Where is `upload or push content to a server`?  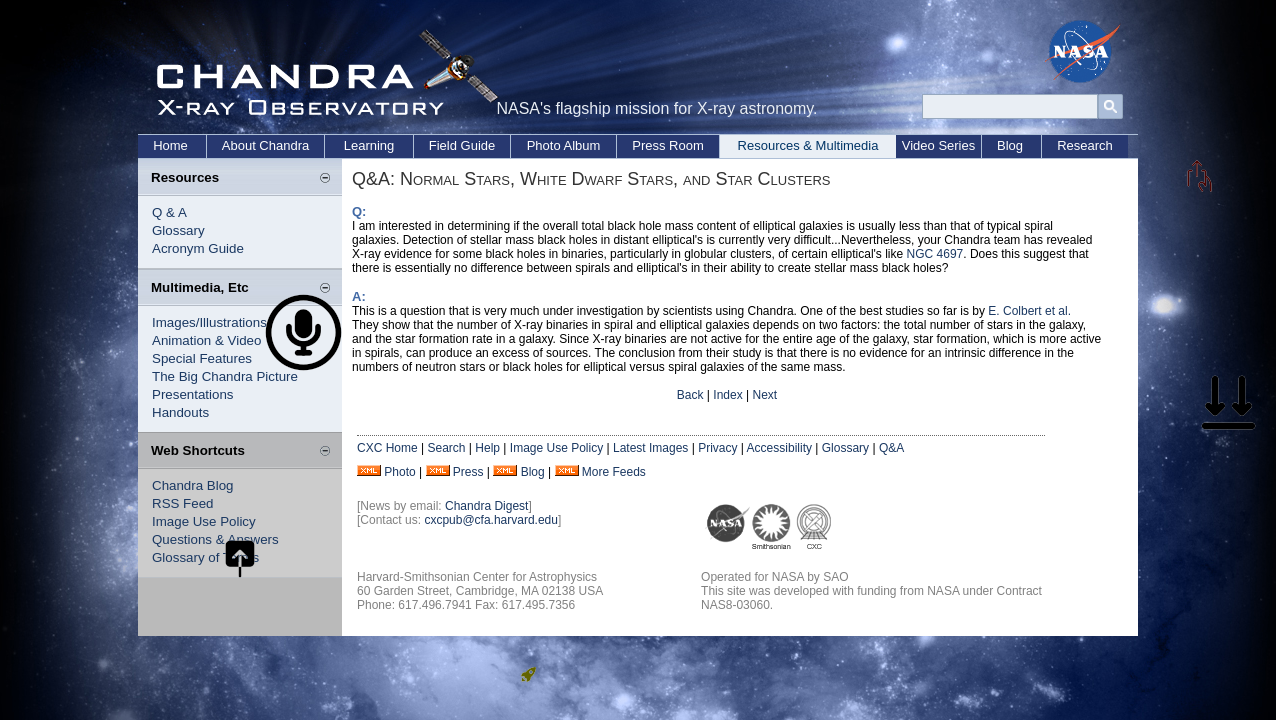 upload or push content to a server is located at coordinates (240, 559).